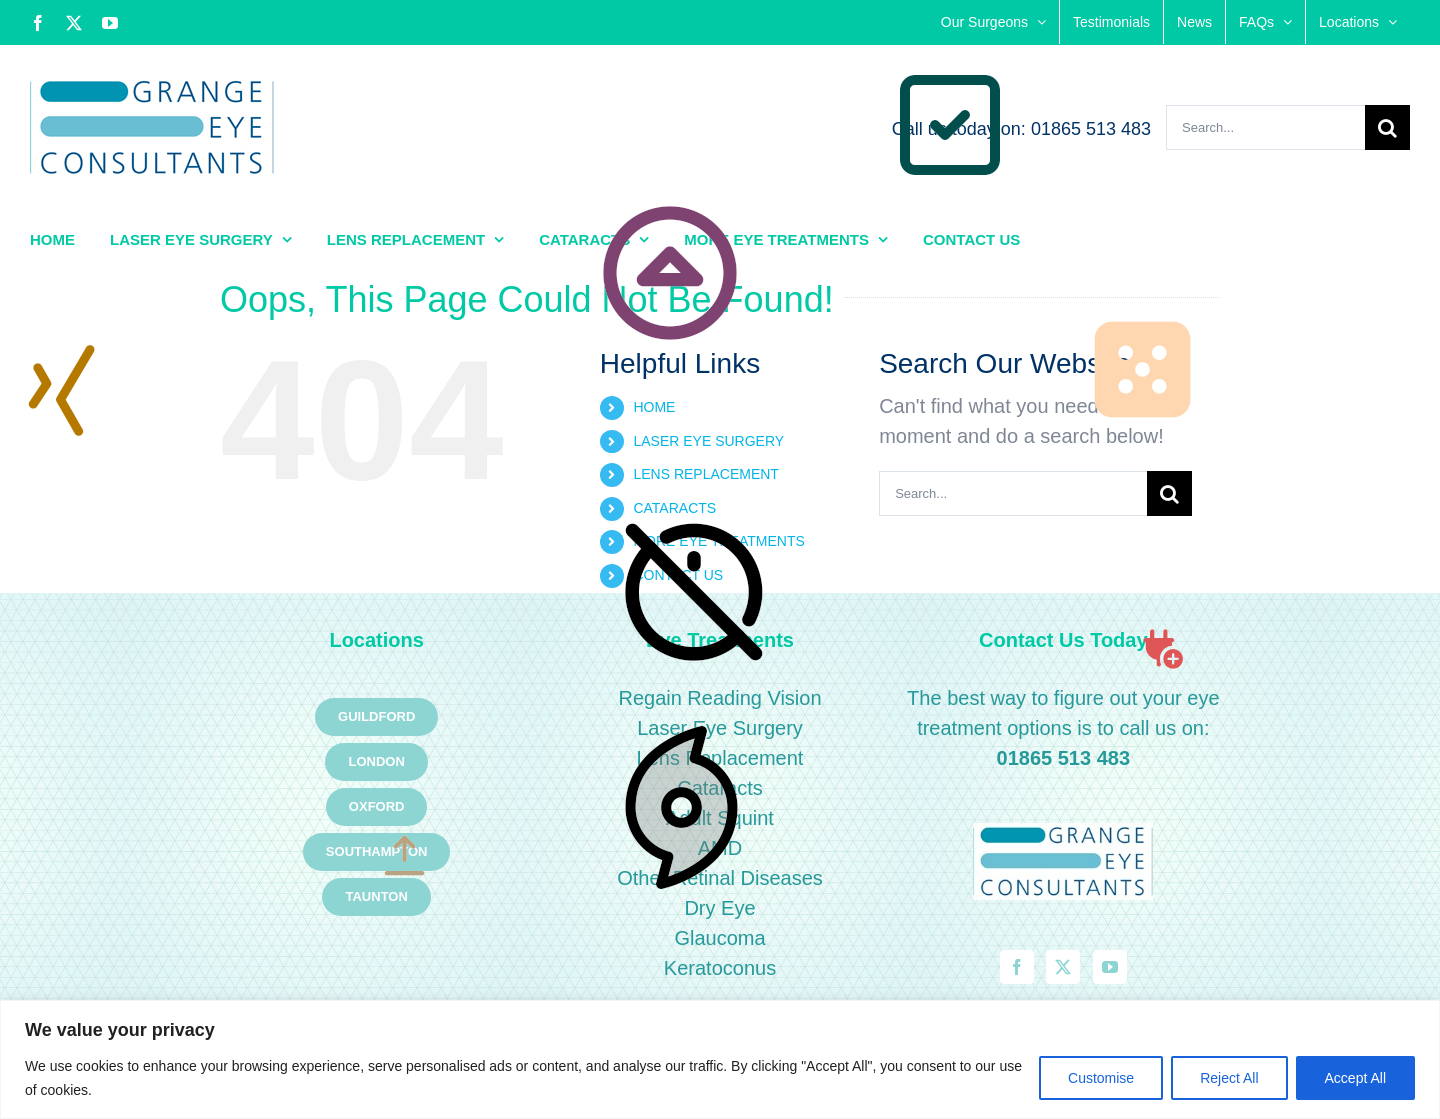 The image size is (1440, 1119). I want to click on upload a file or document, so click(404, 855).